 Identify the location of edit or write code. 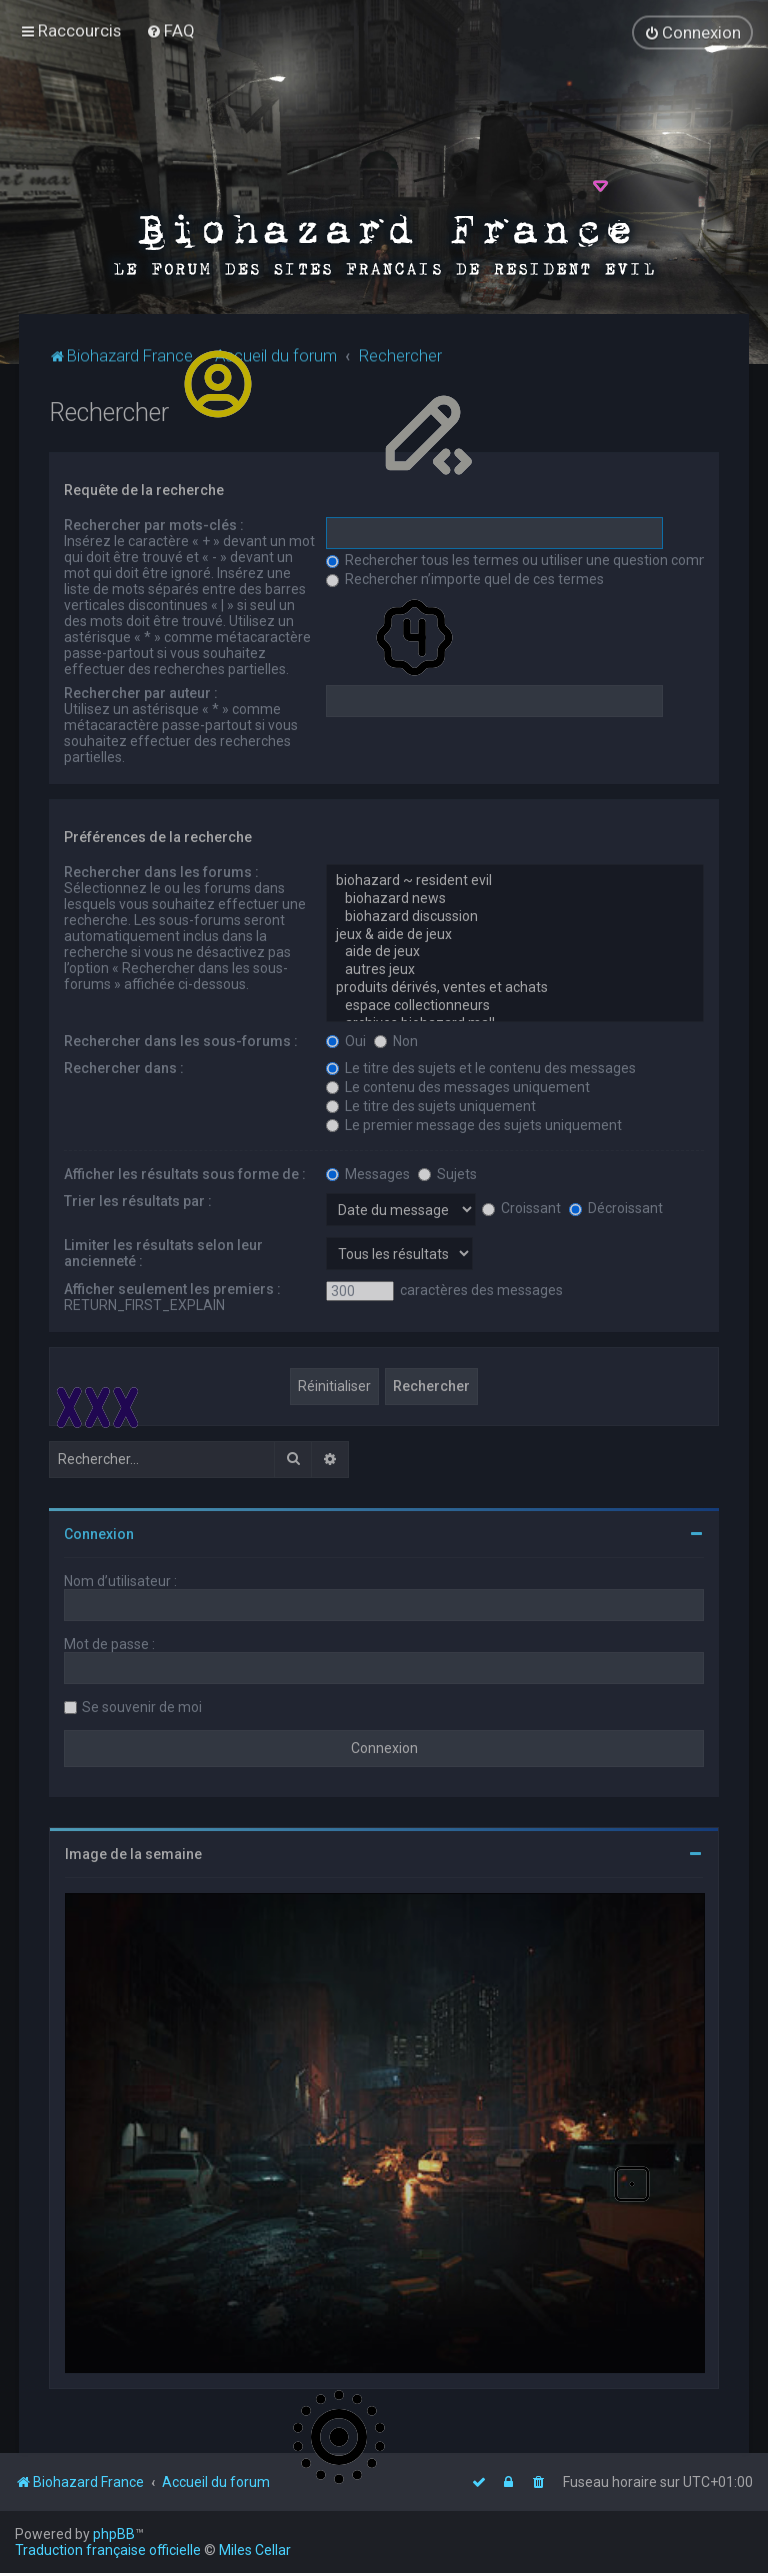
(424, 431).